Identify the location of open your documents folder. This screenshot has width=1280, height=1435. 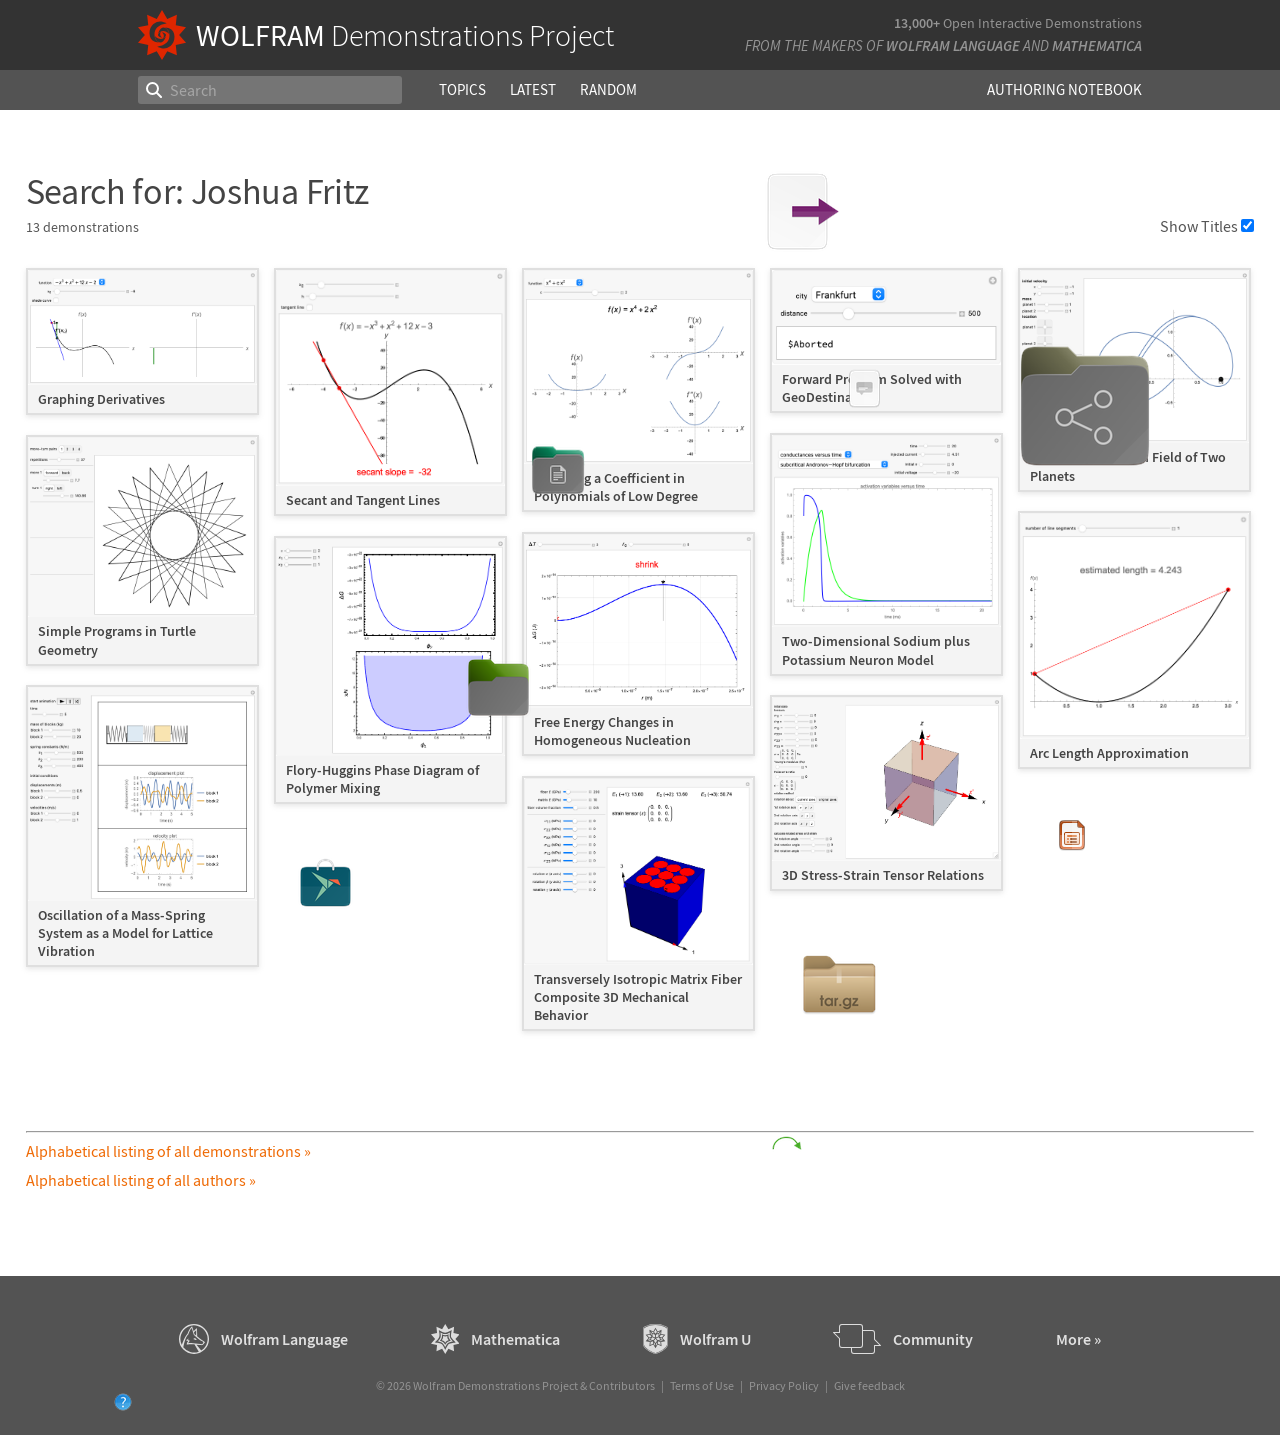
(558, 470).